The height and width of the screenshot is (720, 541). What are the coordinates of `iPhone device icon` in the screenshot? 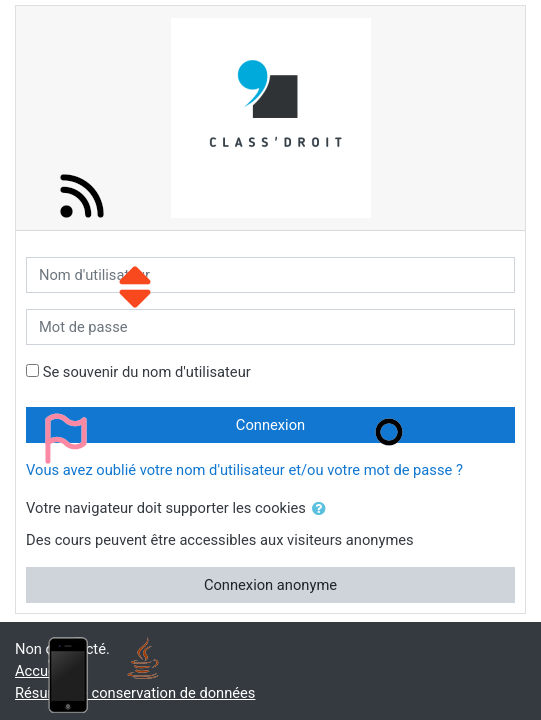 It's located at (68, 675).